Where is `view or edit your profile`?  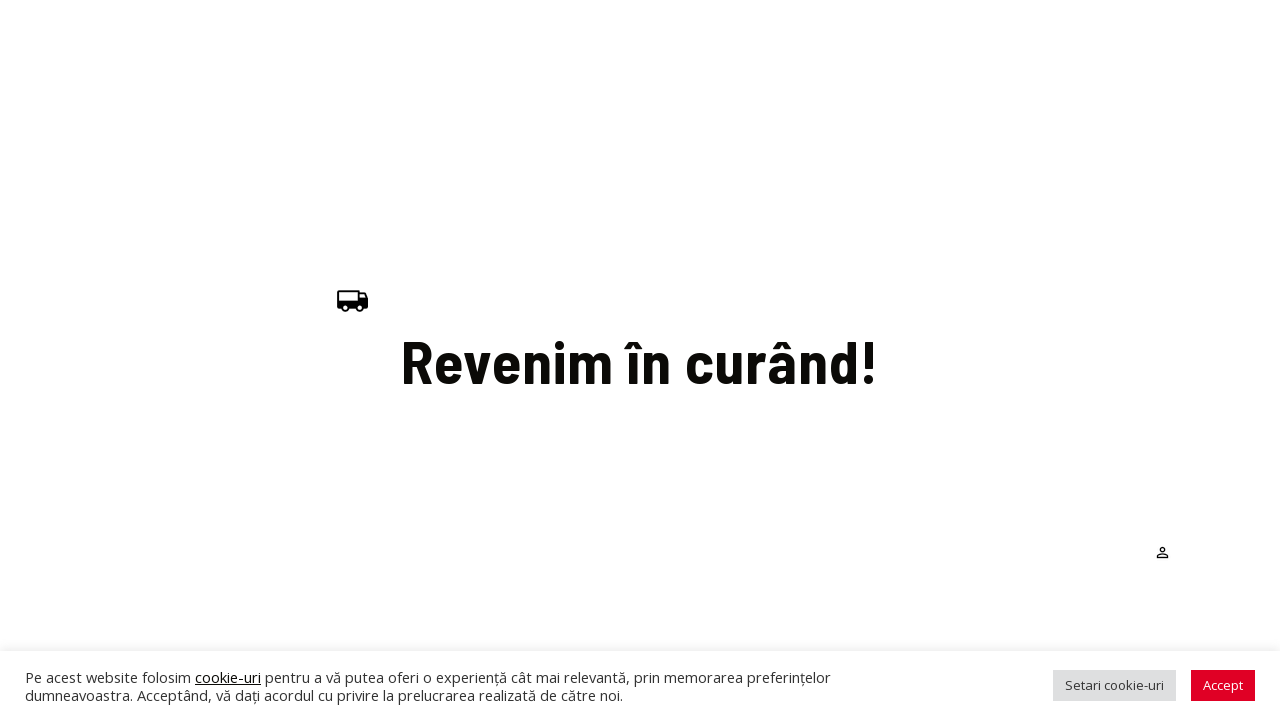 view or edit your profile is located at coordinates (1162, 552).